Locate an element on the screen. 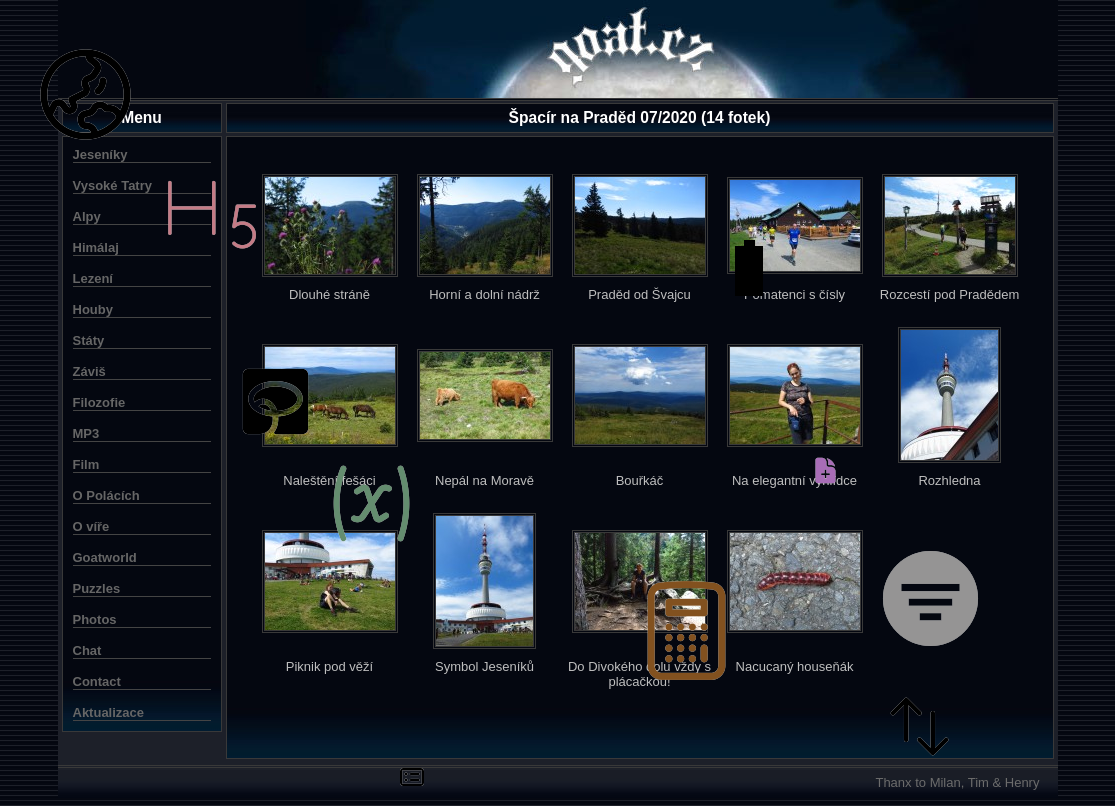 Image resolution: width=1115 pixels, height=806 pixels. switch to asia-australia region is located at coordinates (85, 94).